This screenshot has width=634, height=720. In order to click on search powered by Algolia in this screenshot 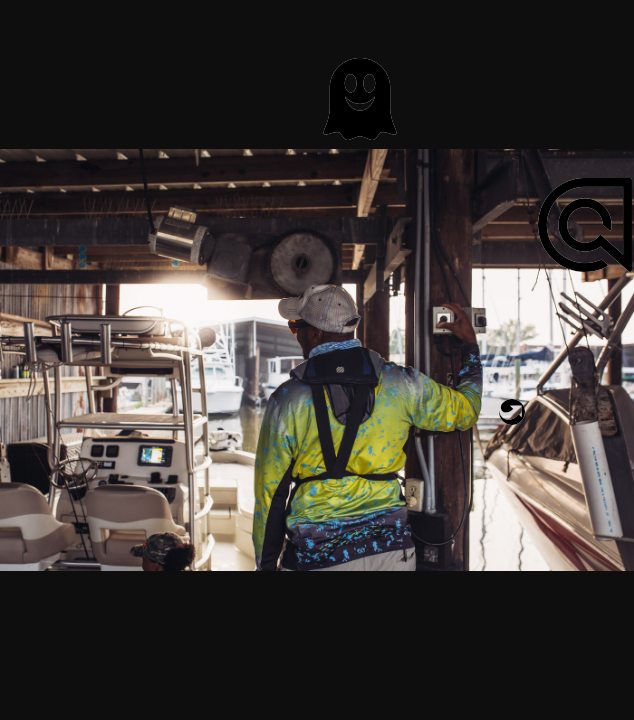, I will do `click(585, 225)`.